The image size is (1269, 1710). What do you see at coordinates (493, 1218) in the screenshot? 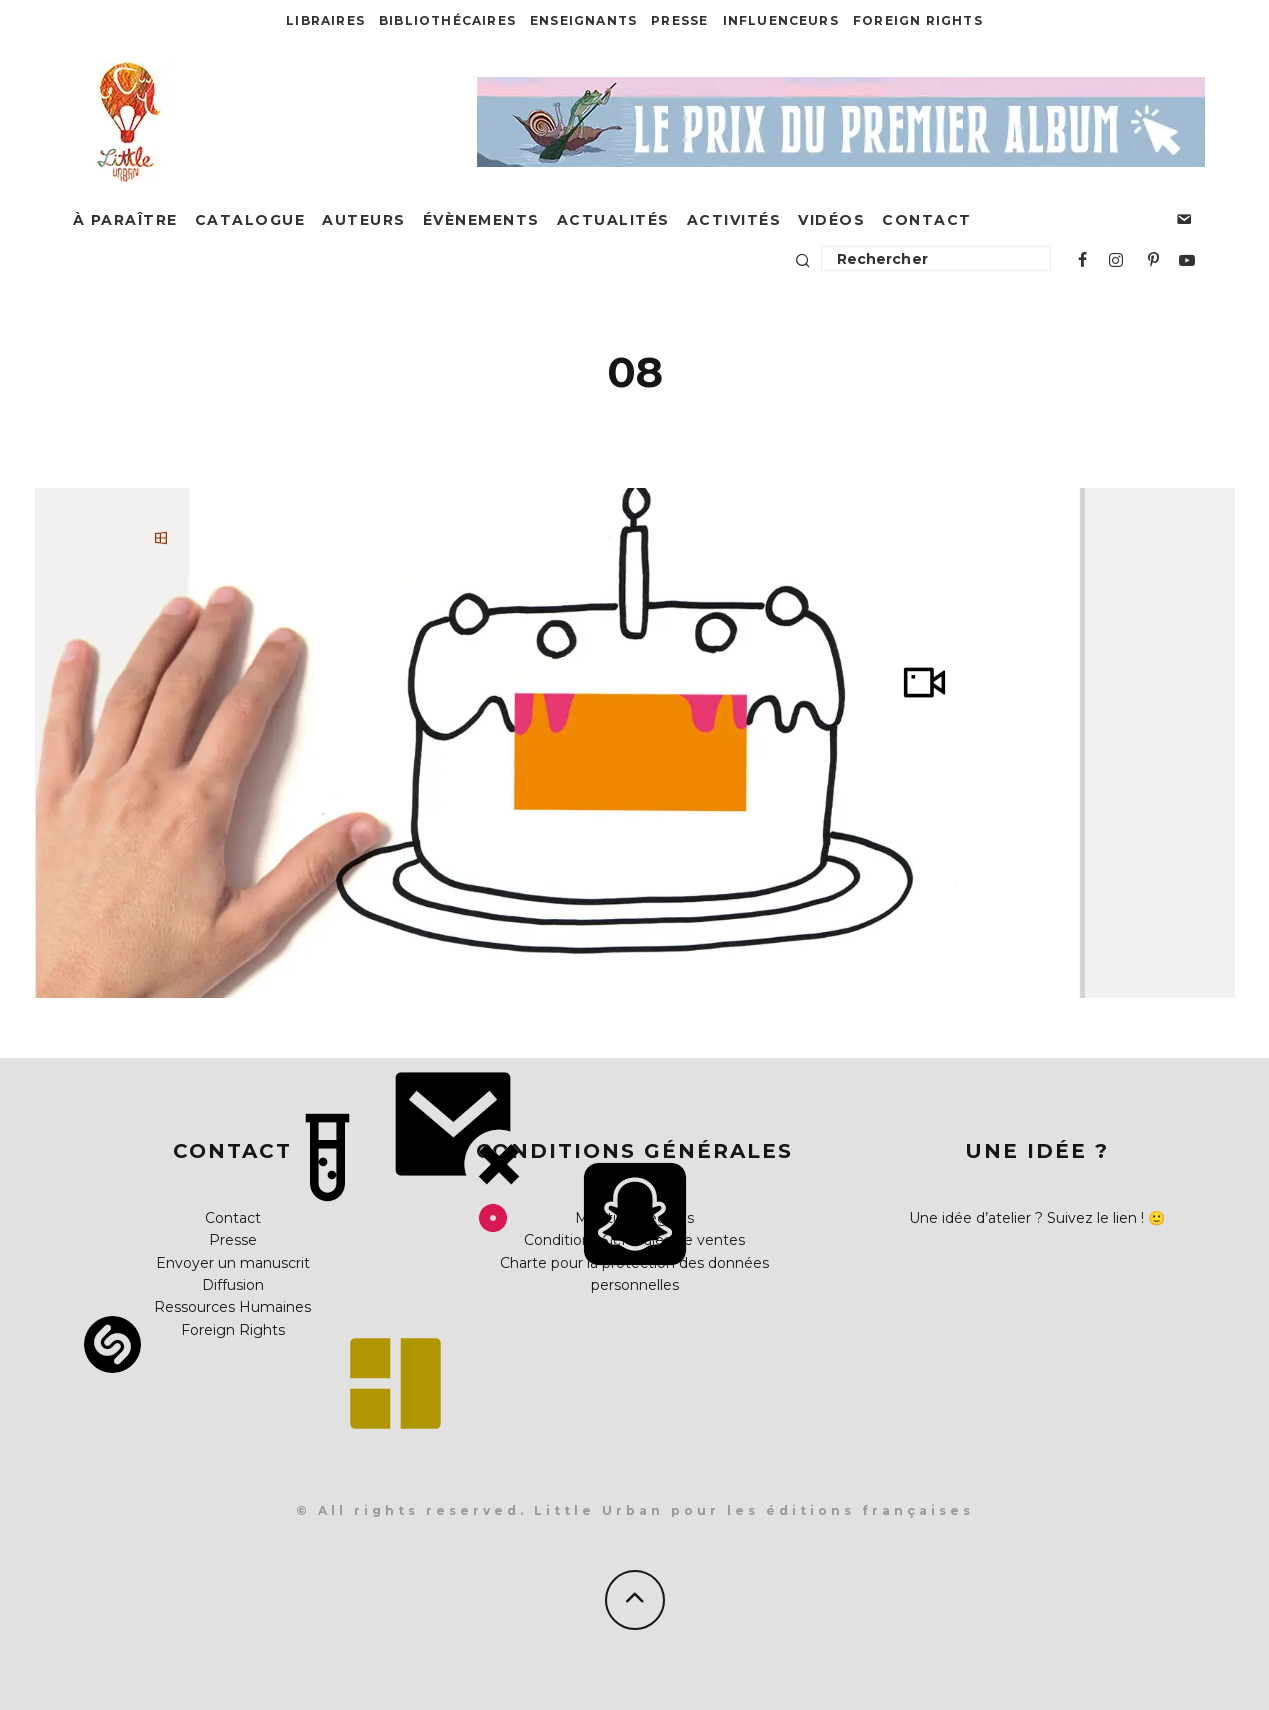
I see `focus on a selected element or area` at bounding box center [493, 1218].